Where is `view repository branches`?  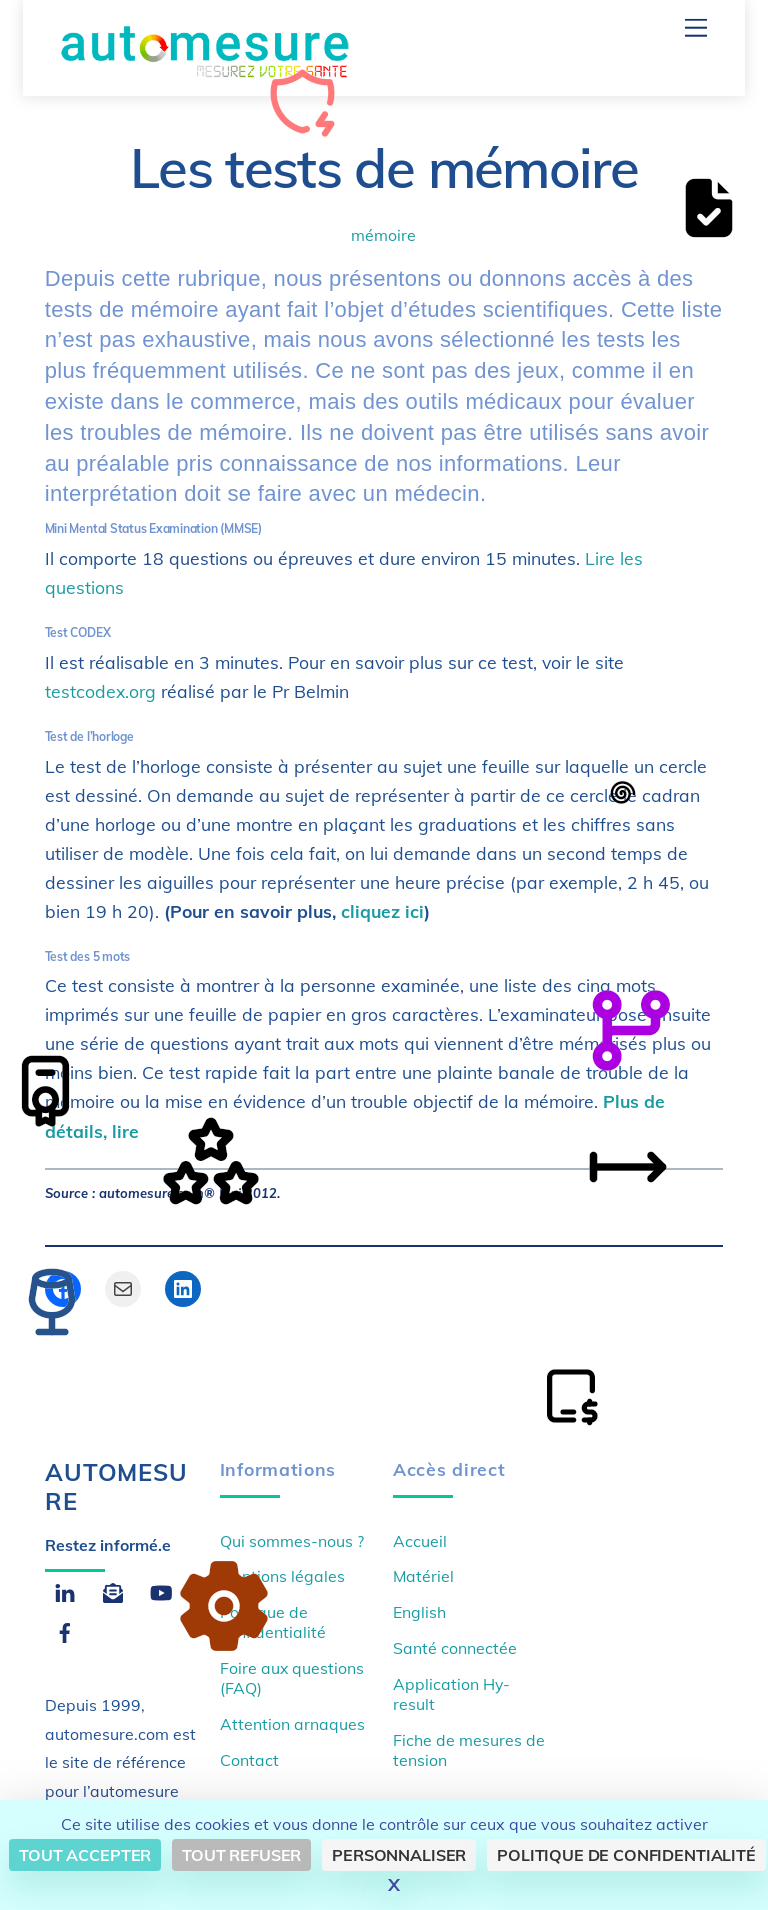 view repository branches is located at coordinates (626, 1030).